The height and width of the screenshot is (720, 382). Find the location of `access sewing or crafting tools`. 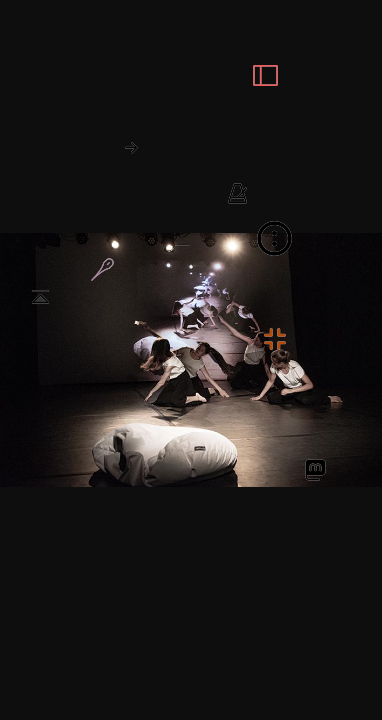

access sewing or crafting tools is located at coordinates (102, 269).